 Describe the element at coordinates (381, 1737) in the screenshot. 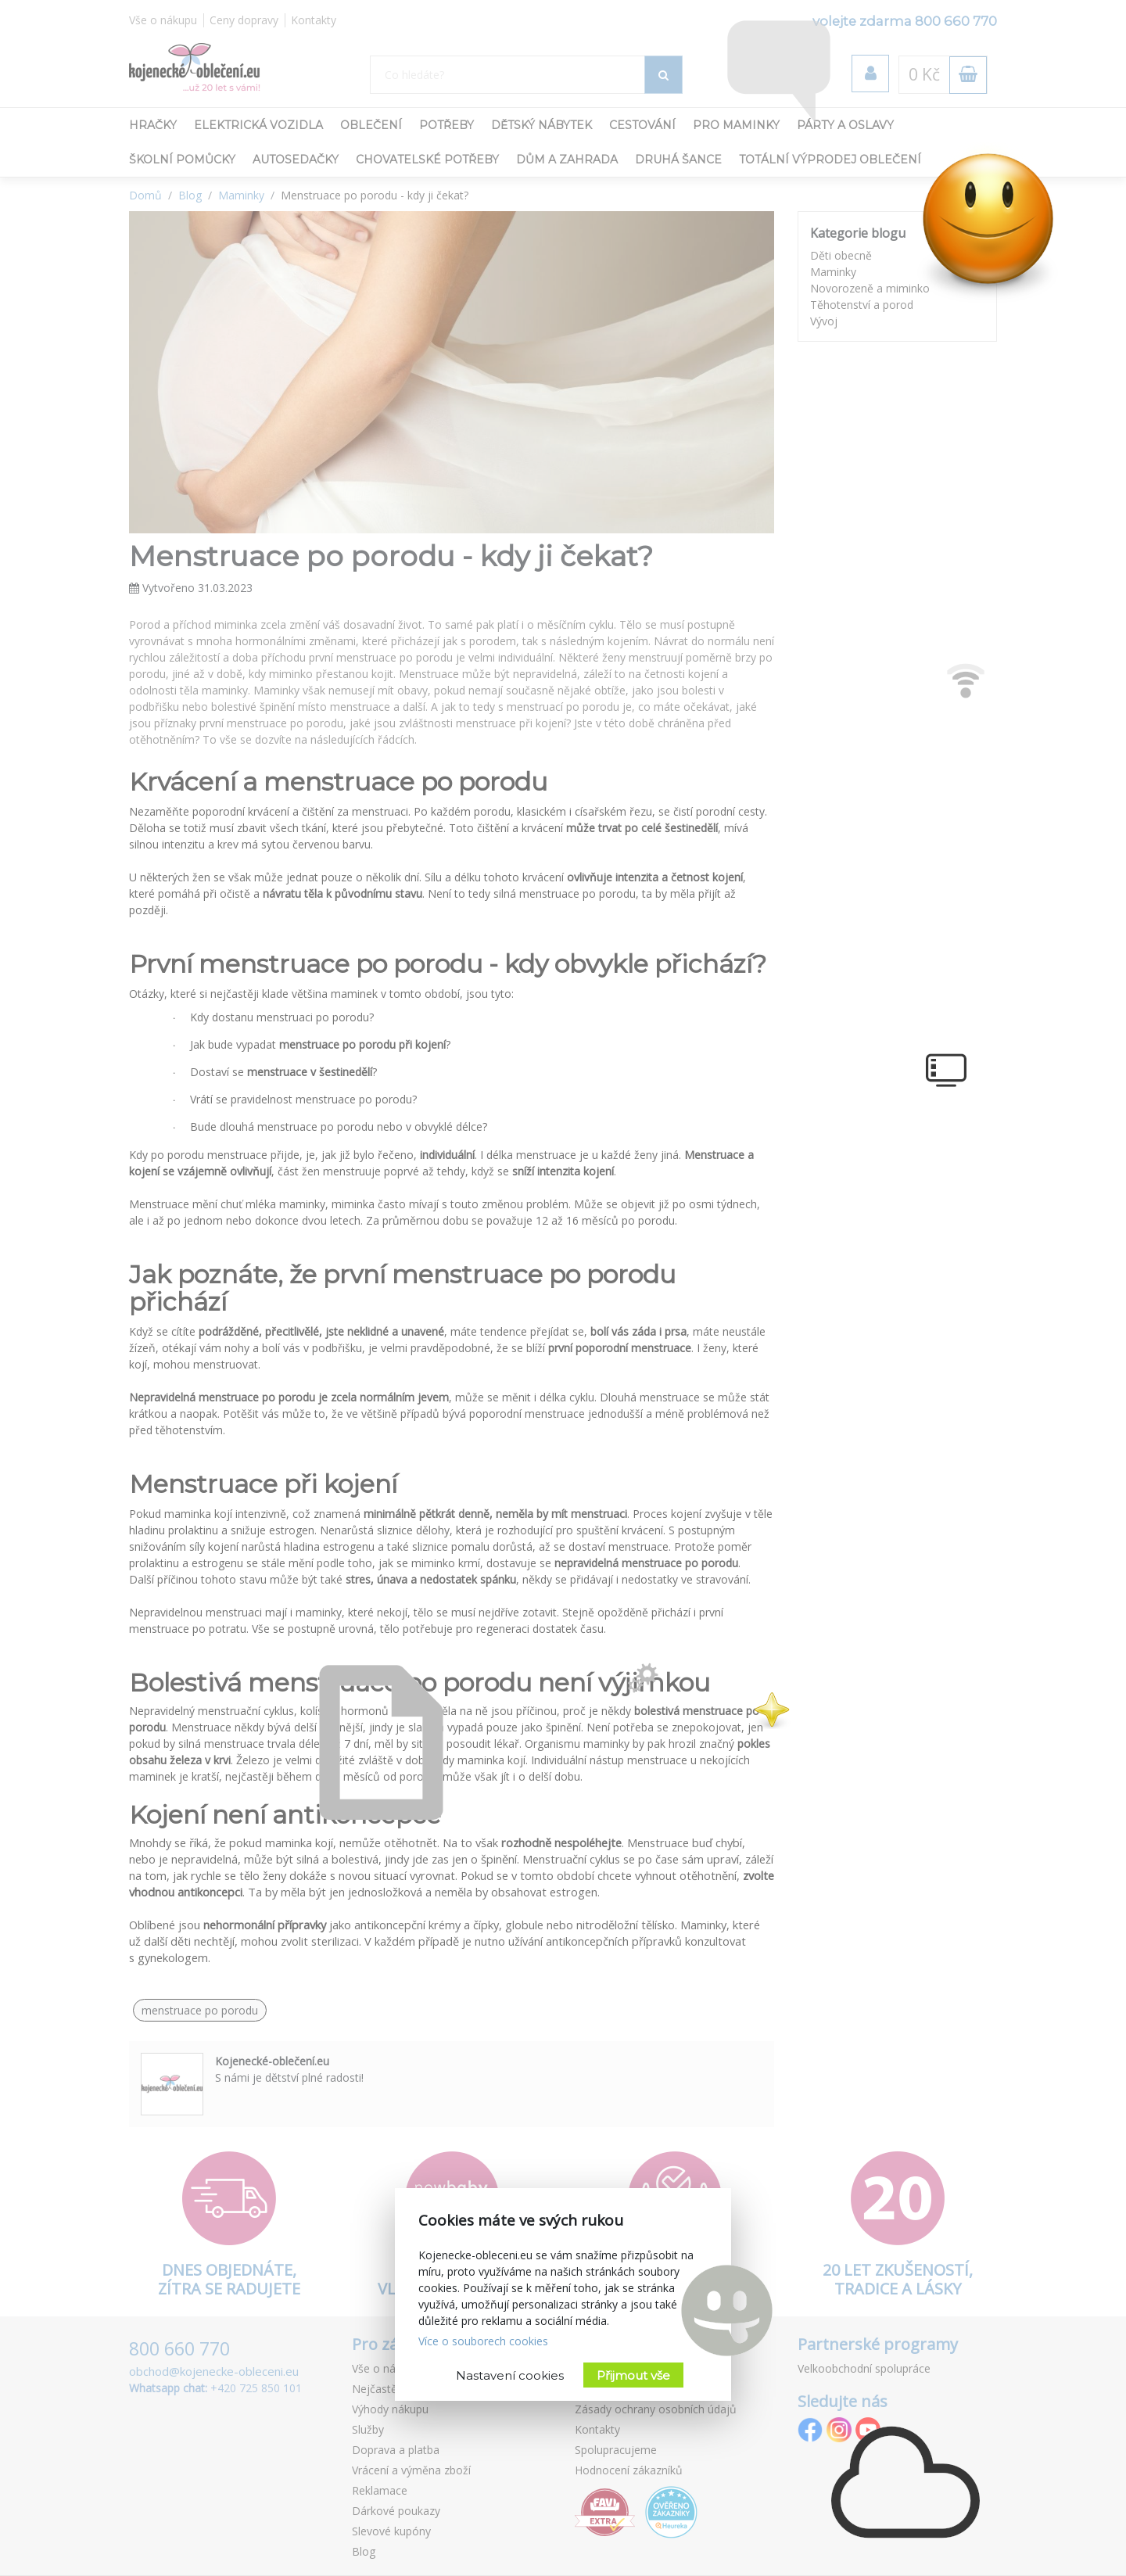

I see `a generic text or document file` at that location.